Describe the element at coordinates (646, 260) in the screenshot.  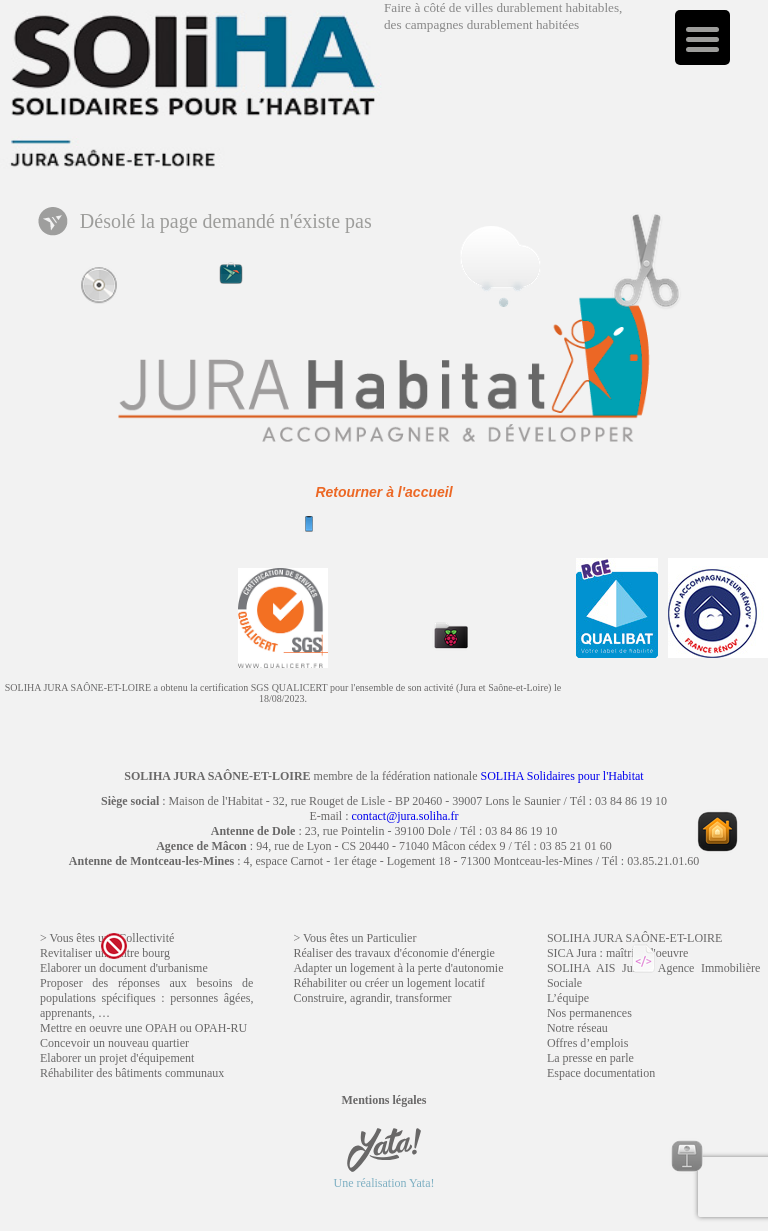
I see `cut selected content to clipboard` at that location.